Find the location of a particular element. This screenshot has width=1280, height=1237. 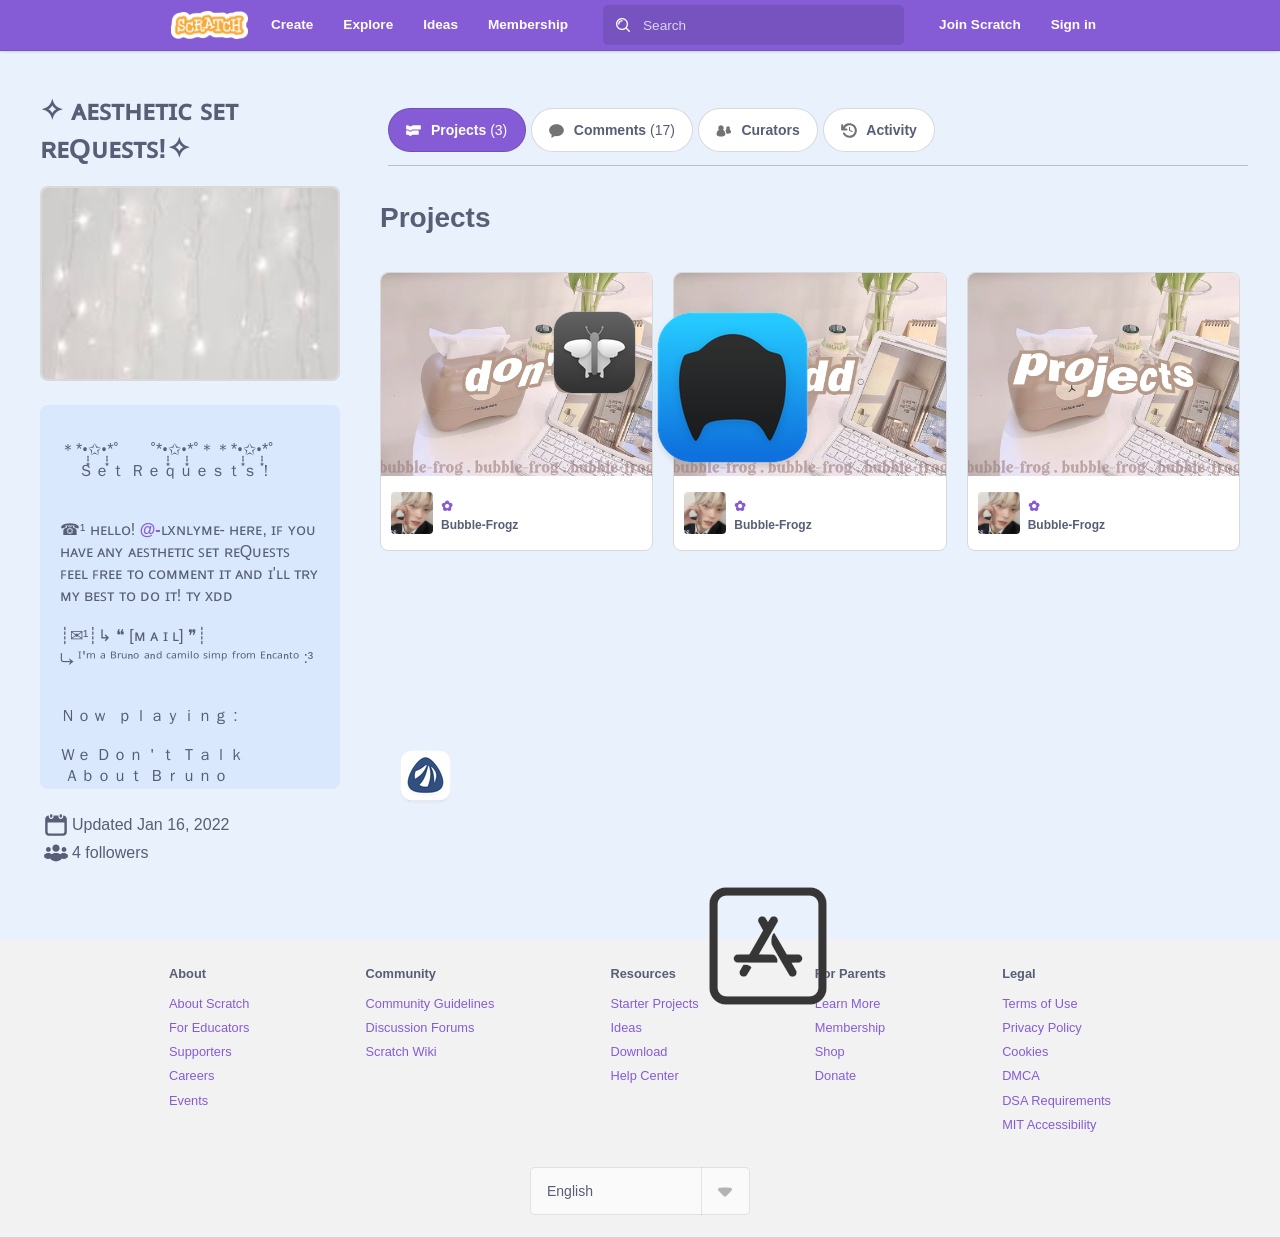

launch the antergos linux application is located at coordinates (425, 775).